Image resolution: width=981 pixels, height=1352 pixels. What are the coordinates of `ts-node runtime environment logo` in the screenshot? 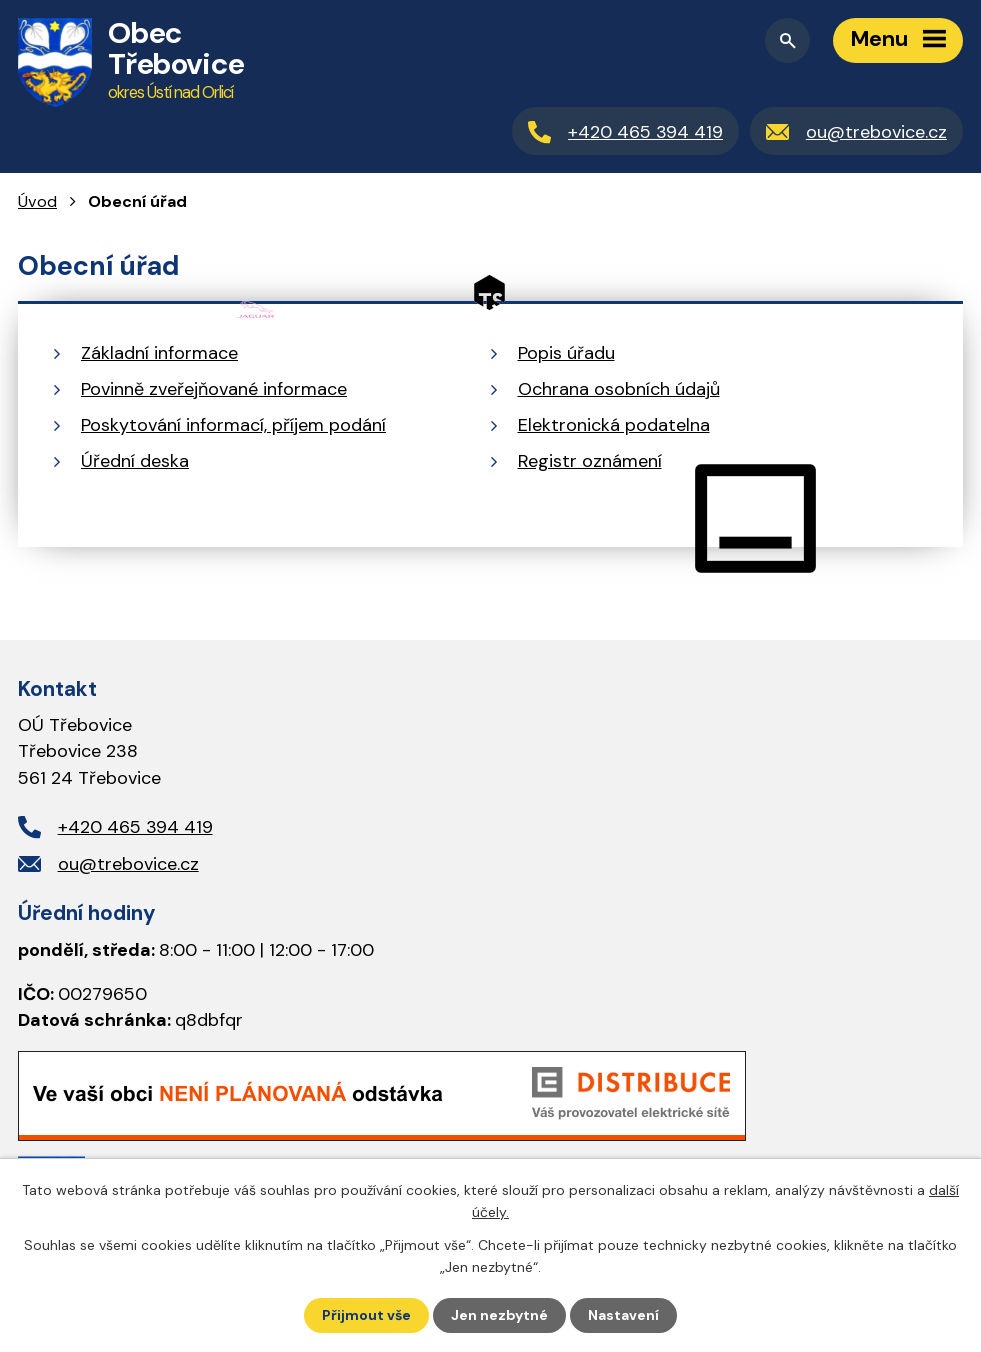 It's located at (489, 292).